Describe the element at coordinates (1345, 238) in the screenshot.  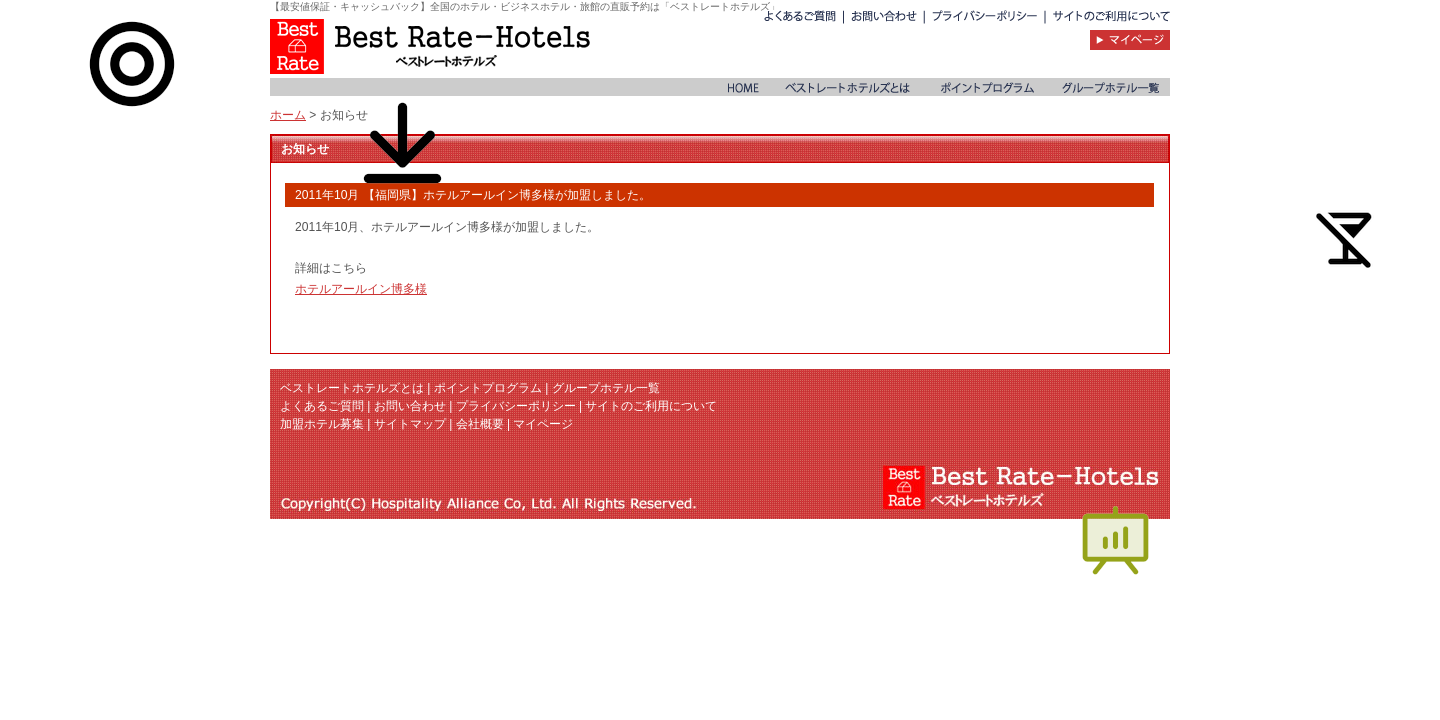
I see `indicates an alcohol-free zone or no drinks allowed` at that location.